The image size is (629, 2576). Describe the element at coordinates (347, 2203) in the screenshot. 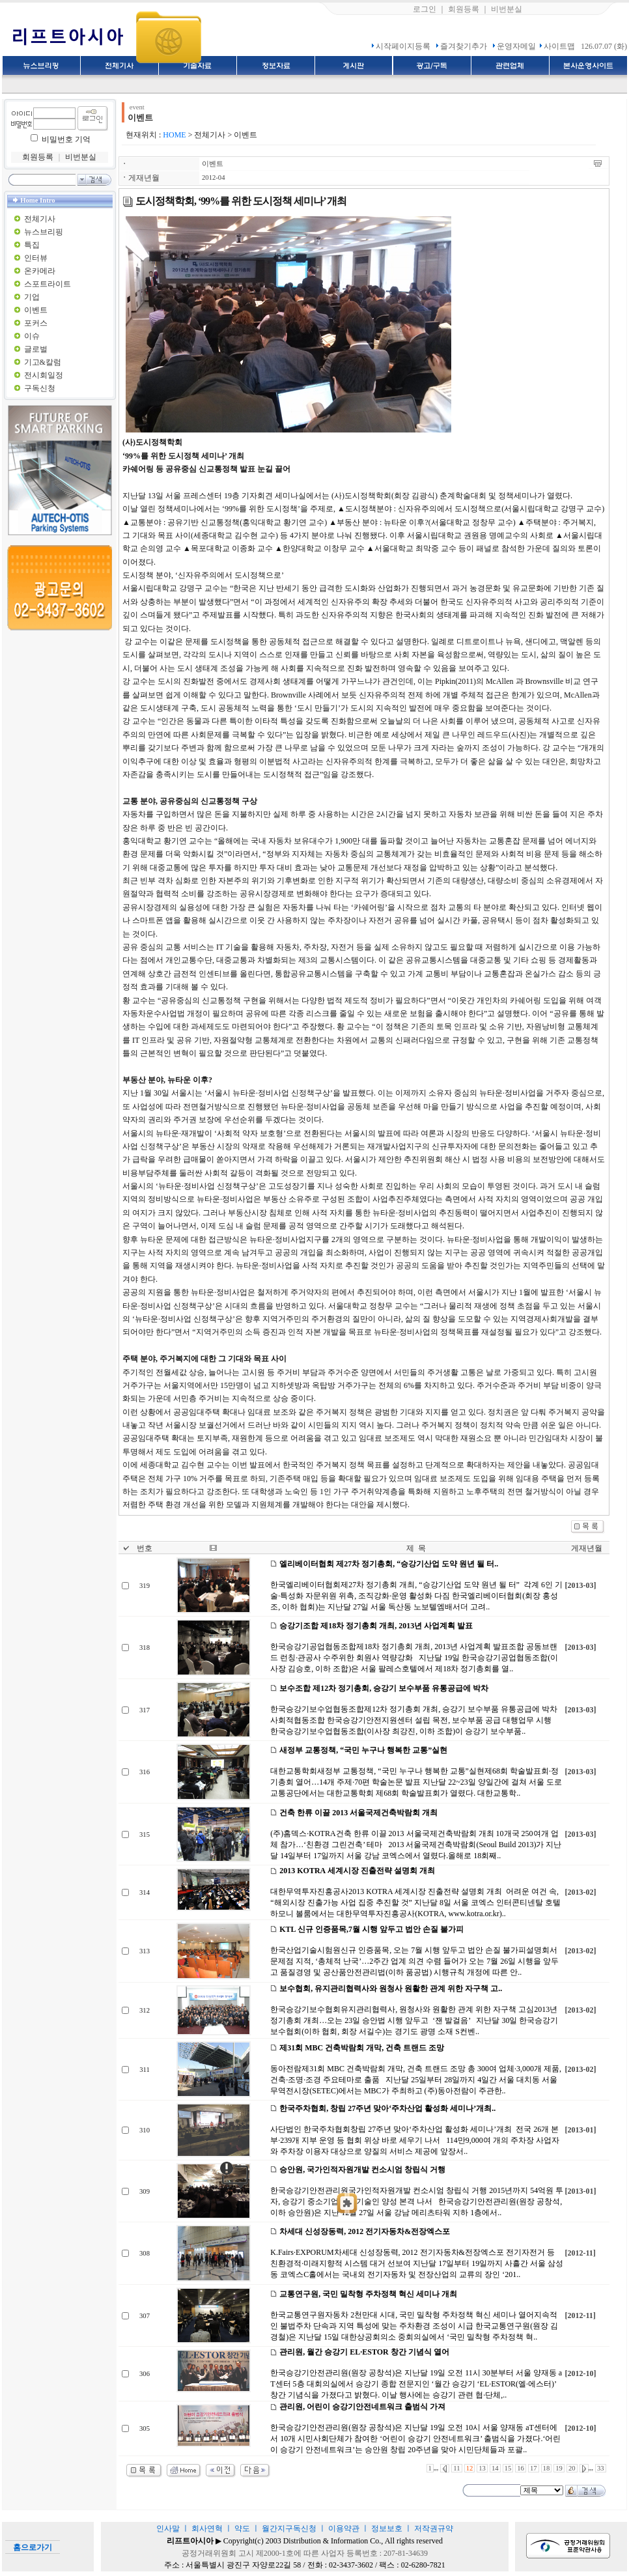

I see `system add-on or plugin file` at that location.